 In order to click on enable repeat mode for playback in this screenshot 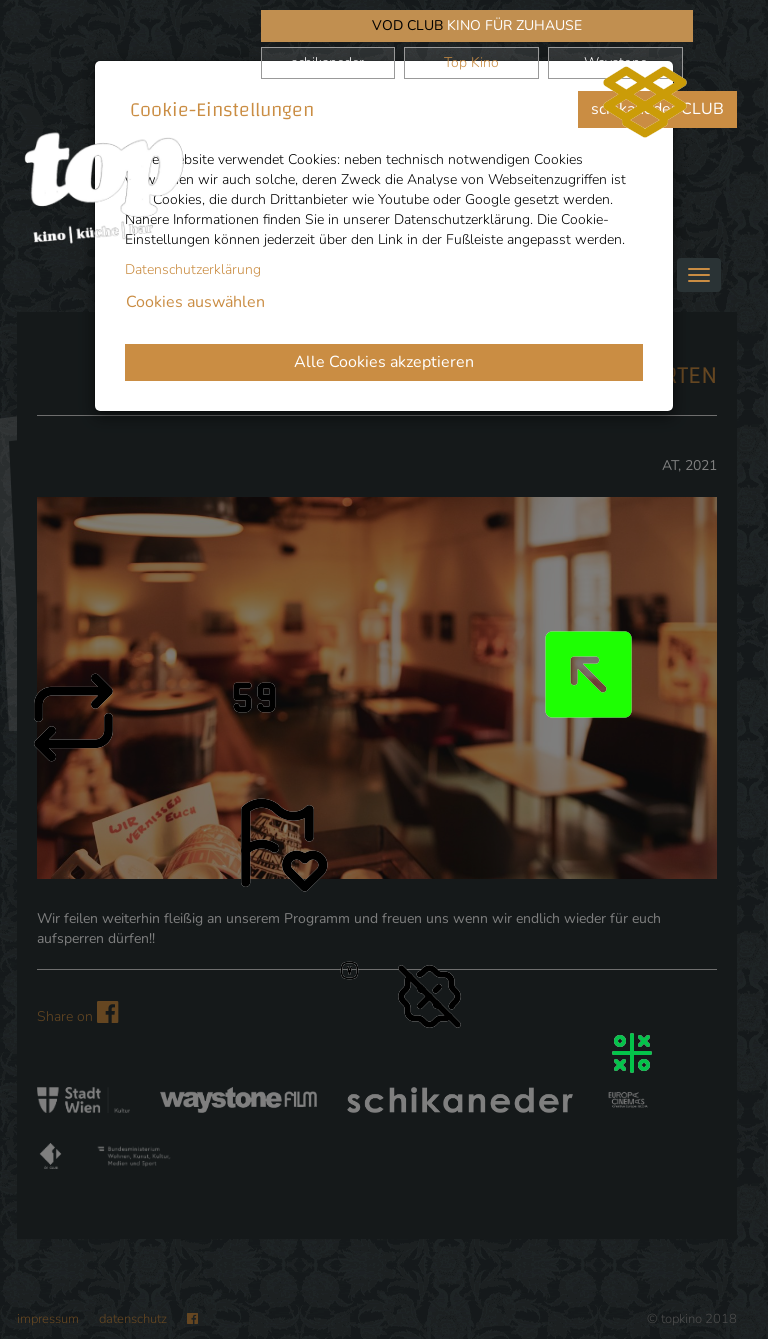, I will do `click(73, 717)`.